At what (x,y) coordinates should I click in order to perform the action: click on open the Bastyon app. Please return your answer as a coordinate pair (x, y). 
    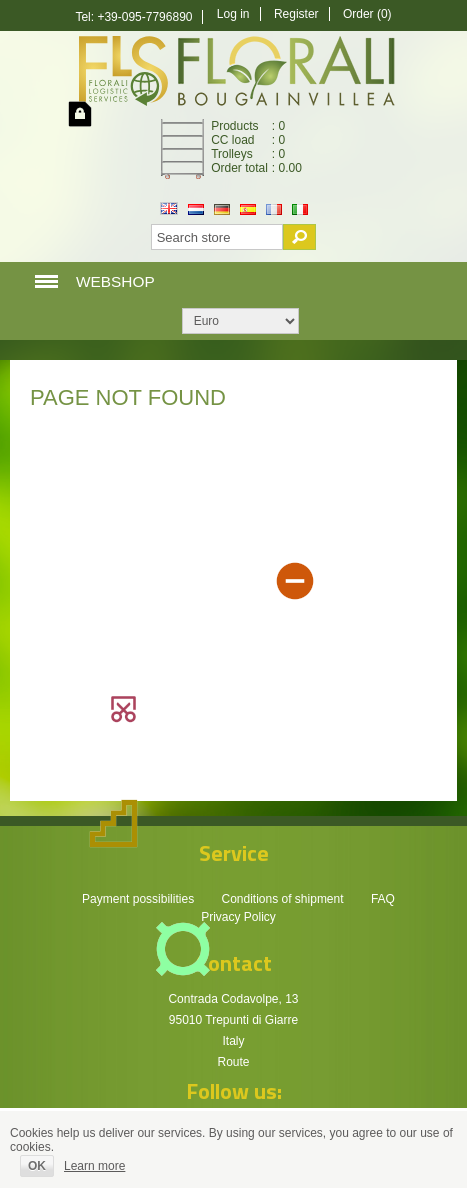
    Looking at the image, I should click on (183, 949).